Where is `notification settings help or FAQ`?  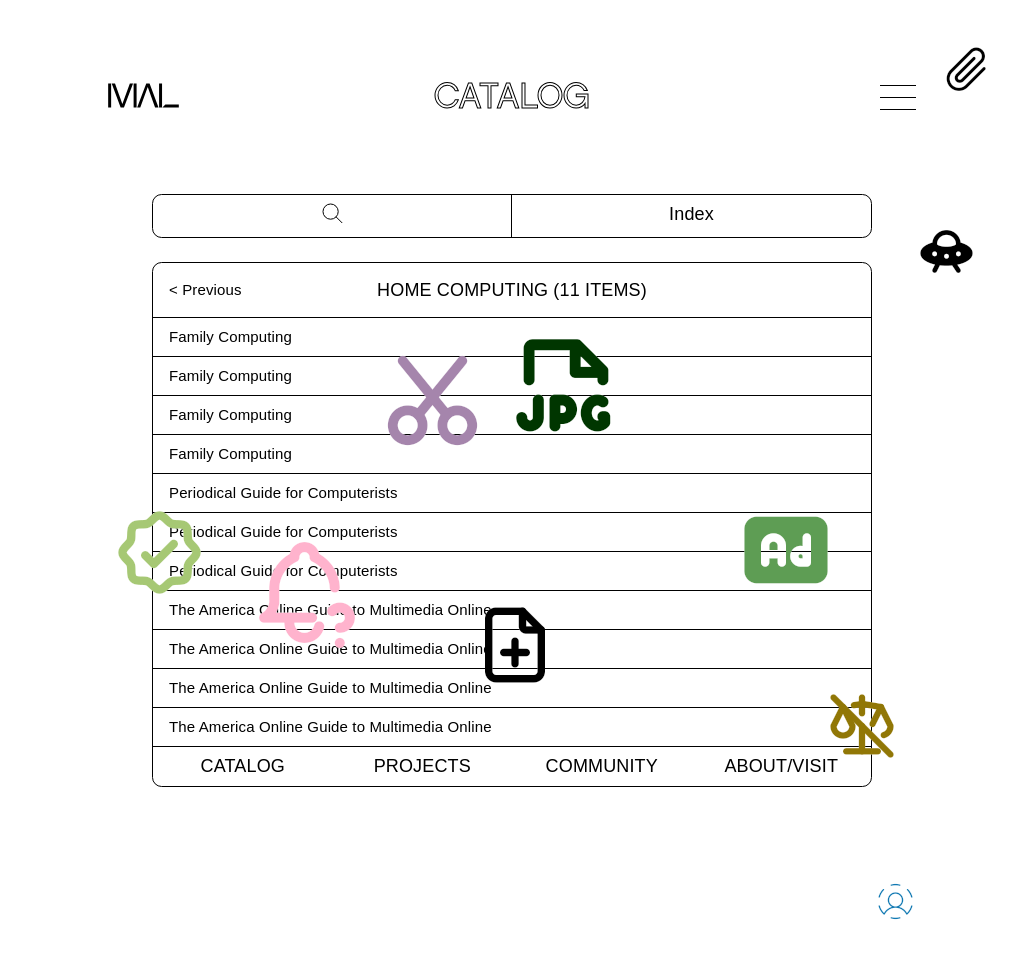 notification settings help or FAQ is located at coordinates (304, 592).